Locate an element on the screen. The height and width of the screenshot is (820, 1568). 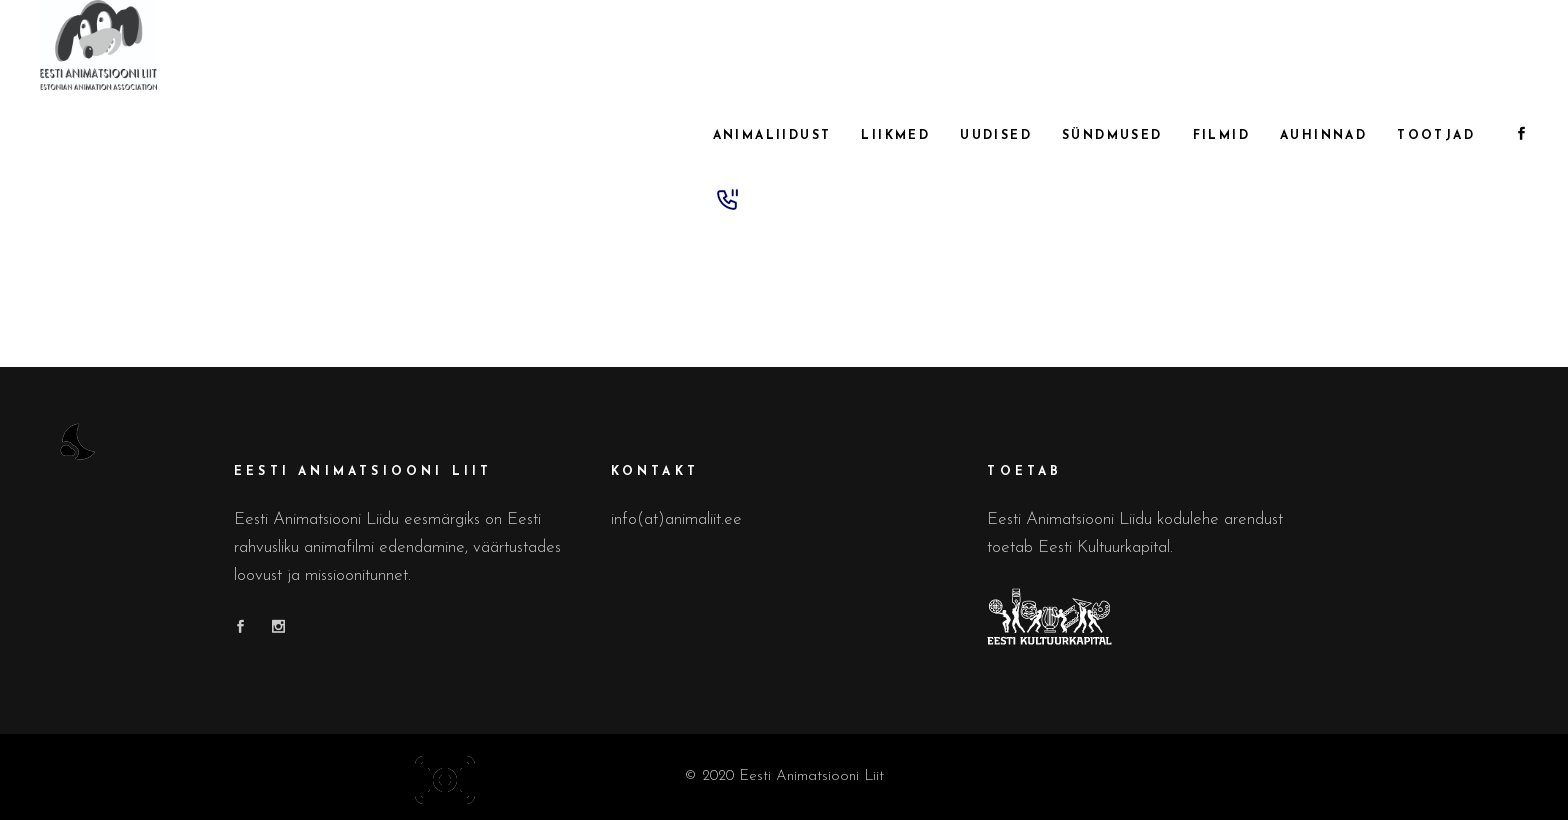
toggle dark mode or night theme is located at coordinates (80, 441).